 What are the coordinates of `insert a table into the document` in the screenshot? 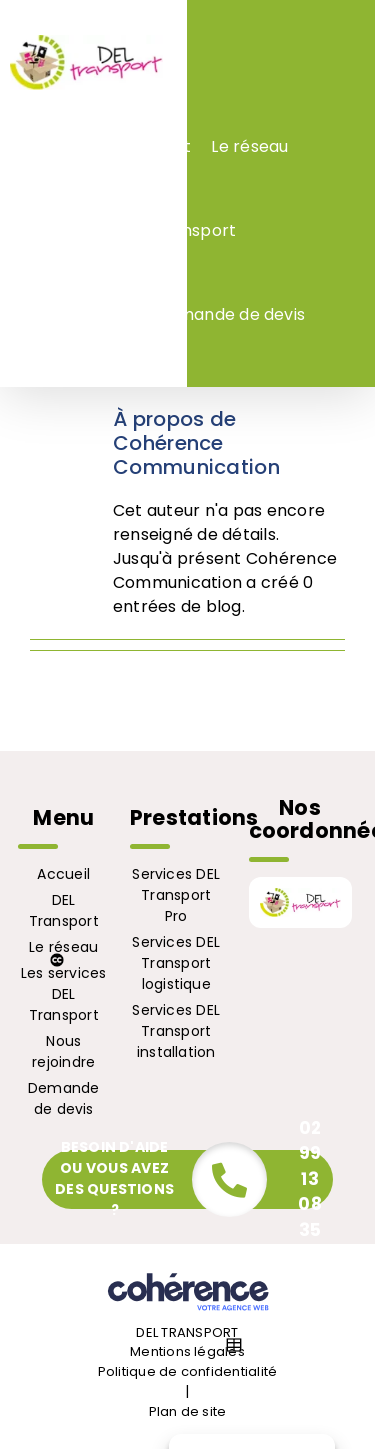 It's located at (234, 1345).